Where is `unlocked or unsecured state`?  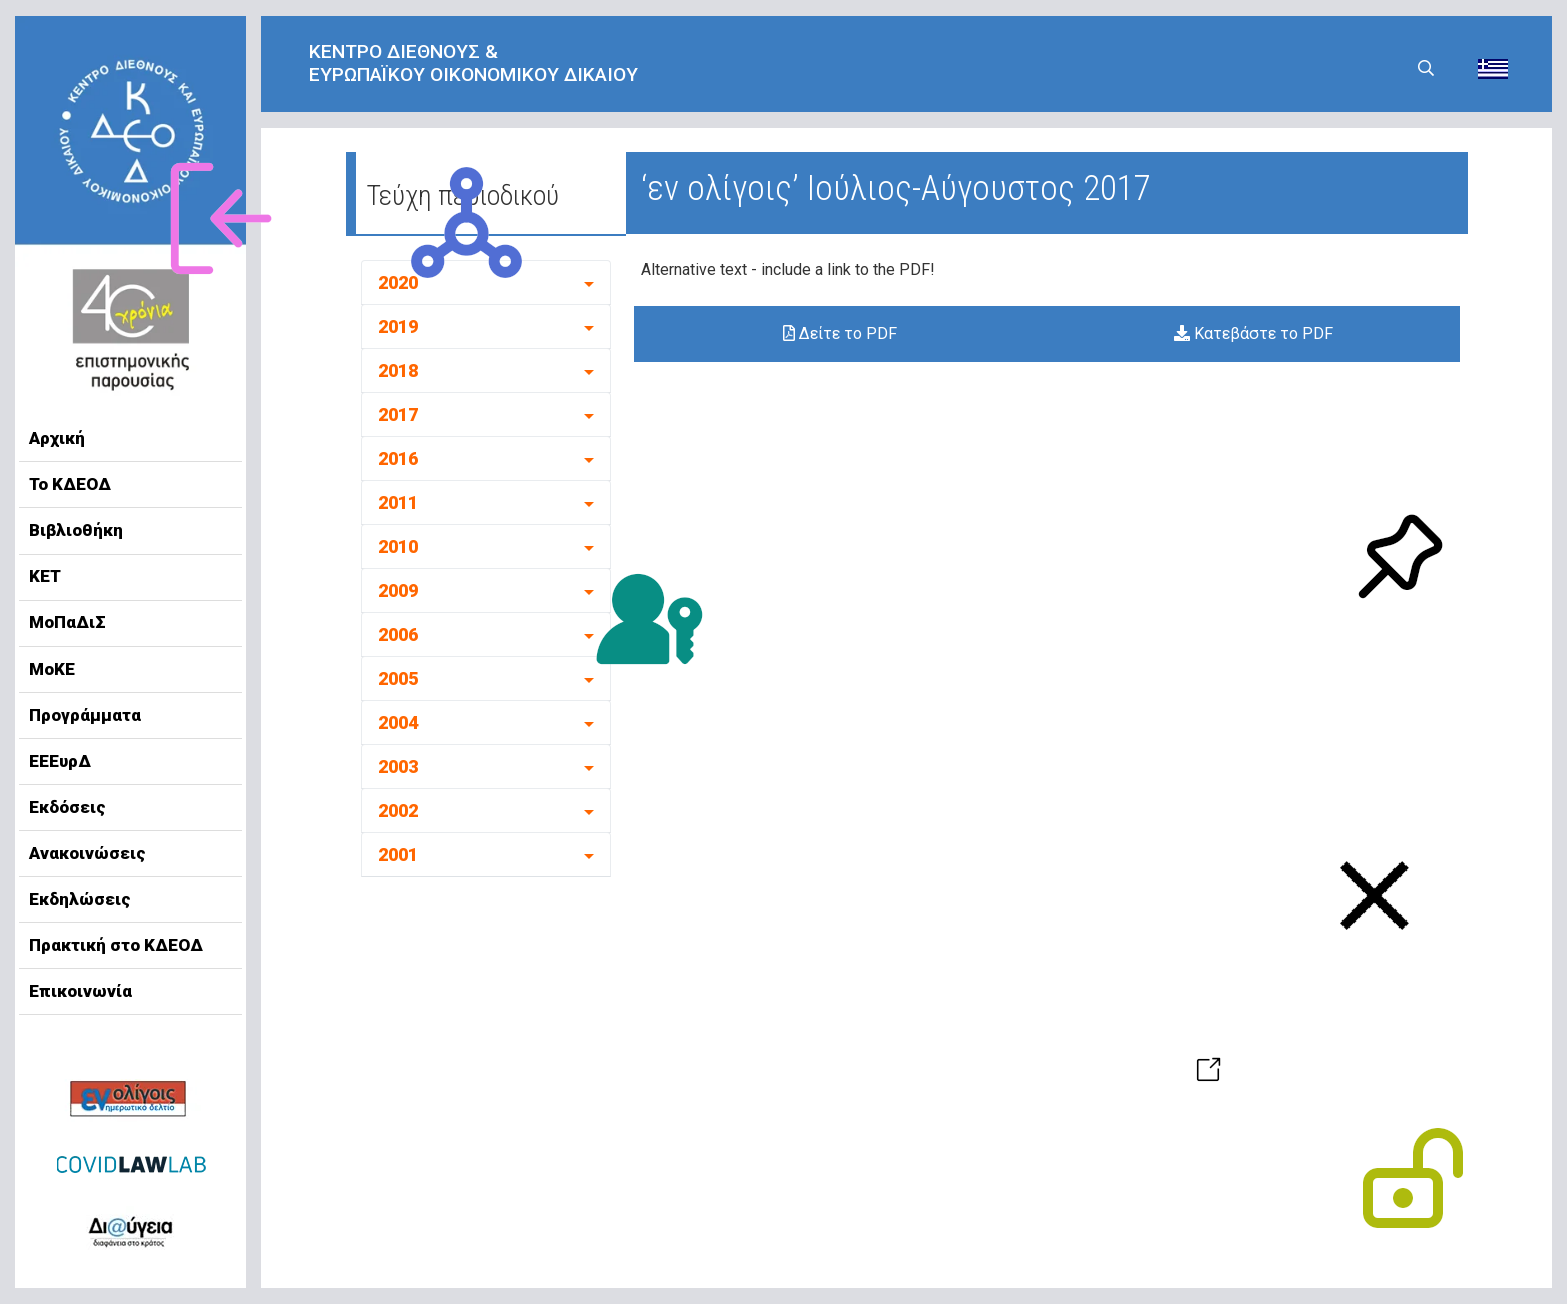
unlocked or unsecured state is located at coordinates (1413, 1178).